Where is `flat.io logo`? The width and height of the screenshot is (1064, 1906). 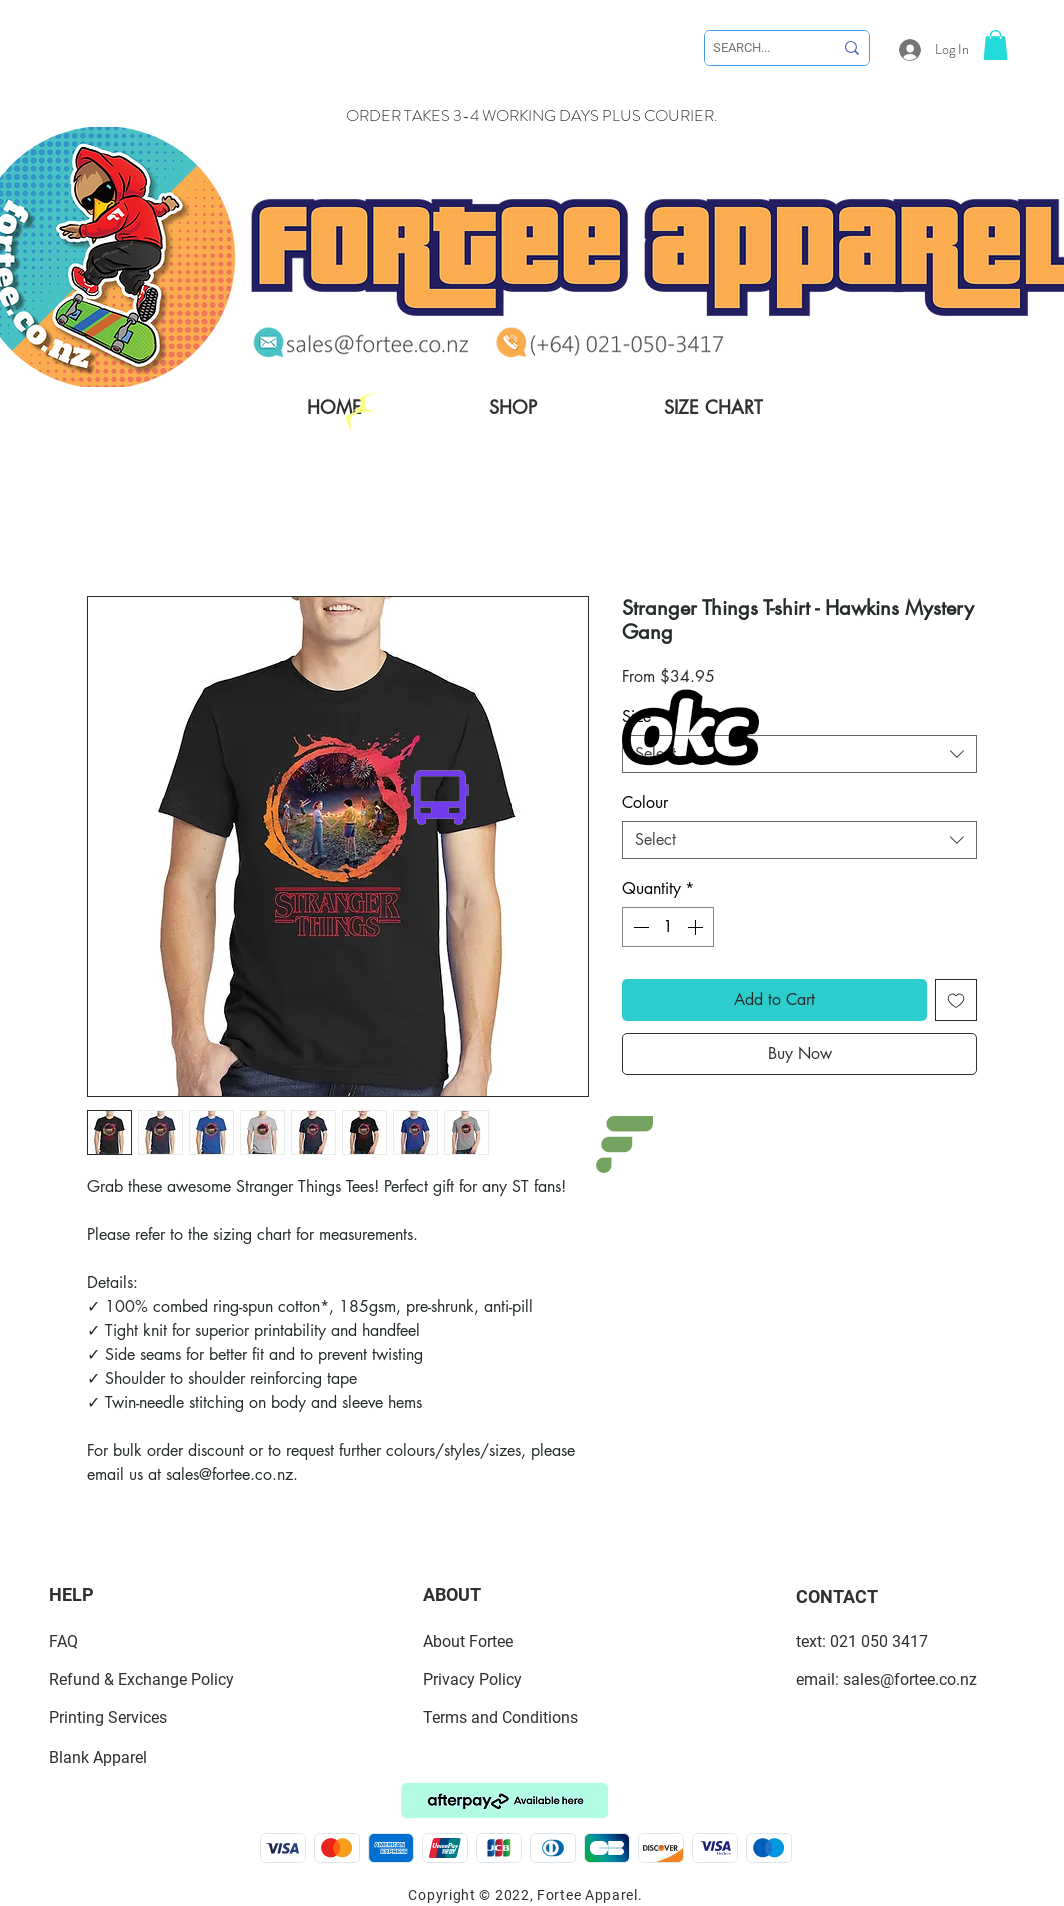
flat.io logo is located at coordinates (624, 1144).